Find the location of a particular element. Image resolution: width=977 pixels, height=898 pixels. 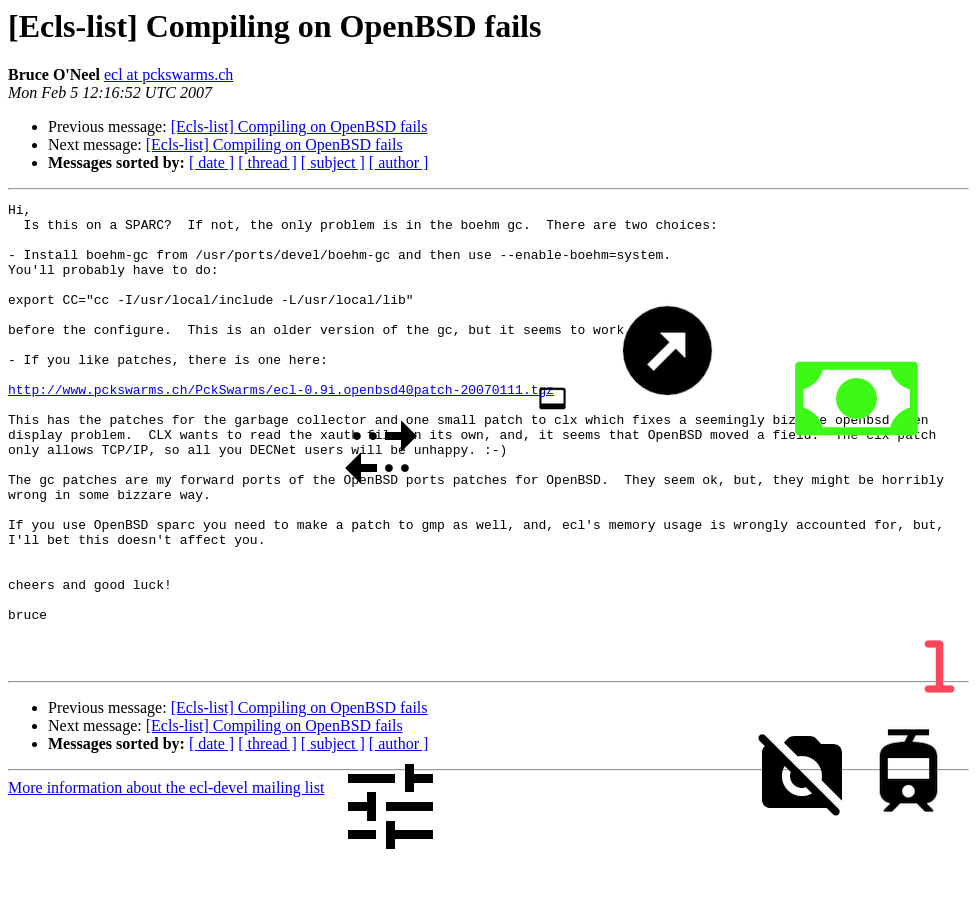

photography not allowed in this area is located at coordinates (802, 772).